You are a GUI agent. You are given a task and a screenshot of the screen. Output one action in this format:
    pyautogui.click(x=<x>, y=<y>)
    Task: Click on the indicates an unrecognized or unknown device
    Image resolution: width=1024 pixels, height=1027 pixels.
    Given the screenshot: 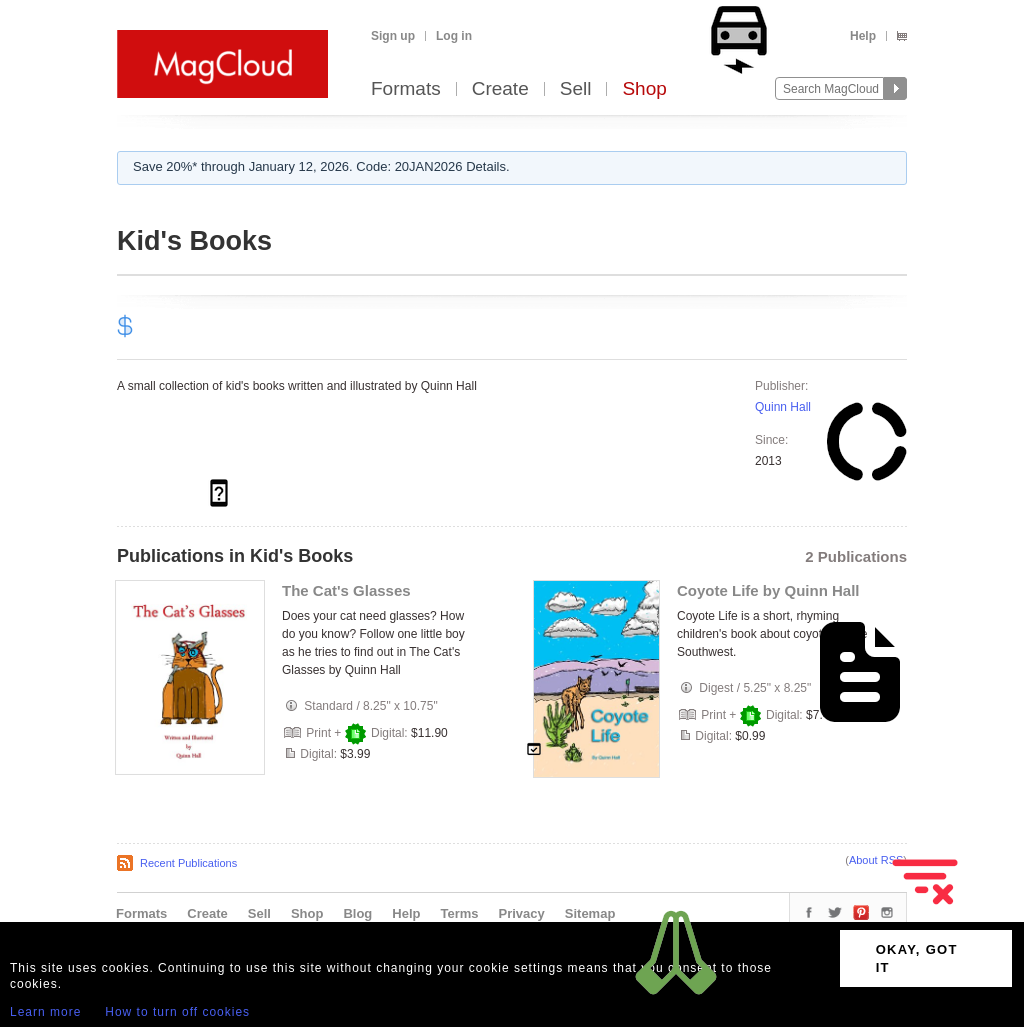 What is the action you would take?
    pyautogui.click(x=219, y=493)
    